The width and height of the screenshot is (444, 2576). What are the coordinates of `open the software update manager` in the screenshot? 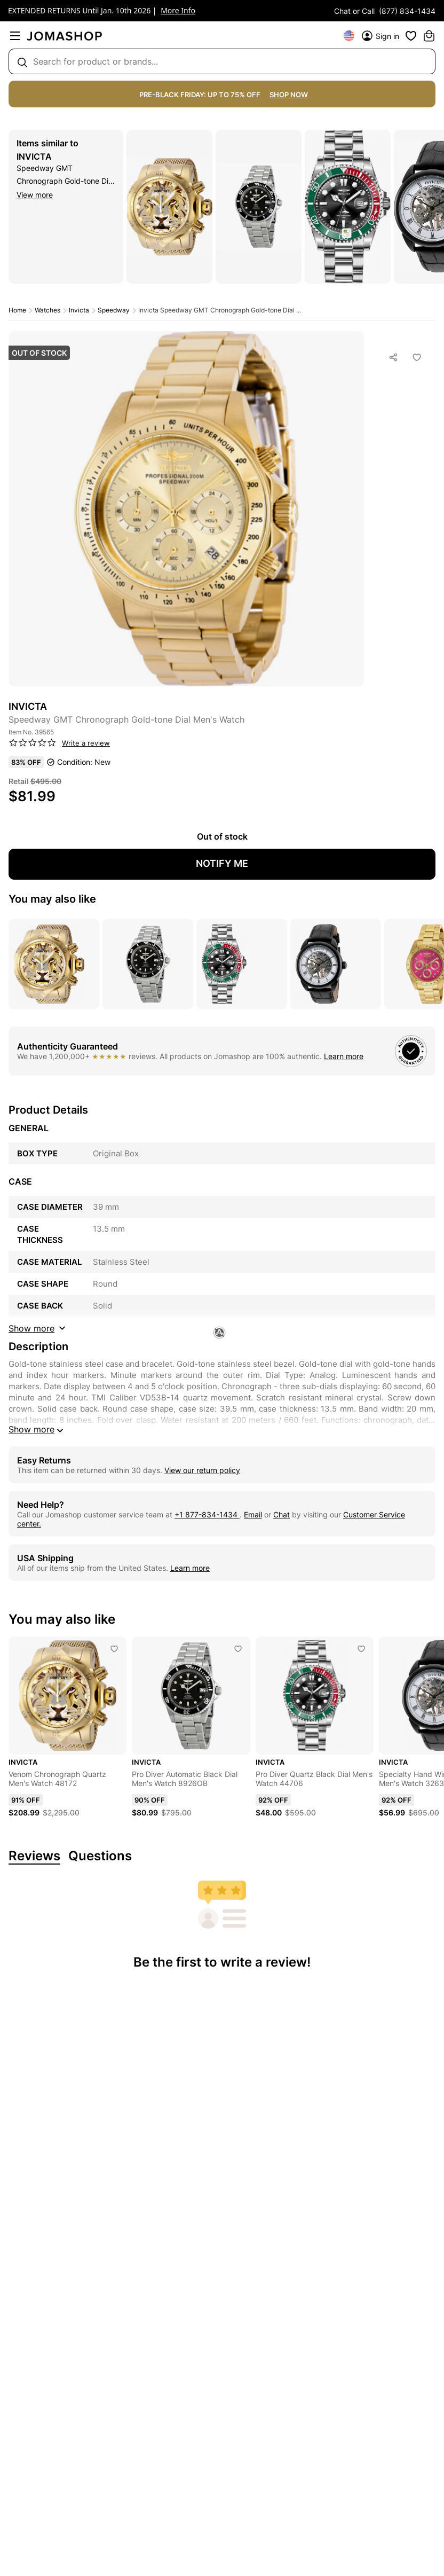 It's located at (219, 1333).